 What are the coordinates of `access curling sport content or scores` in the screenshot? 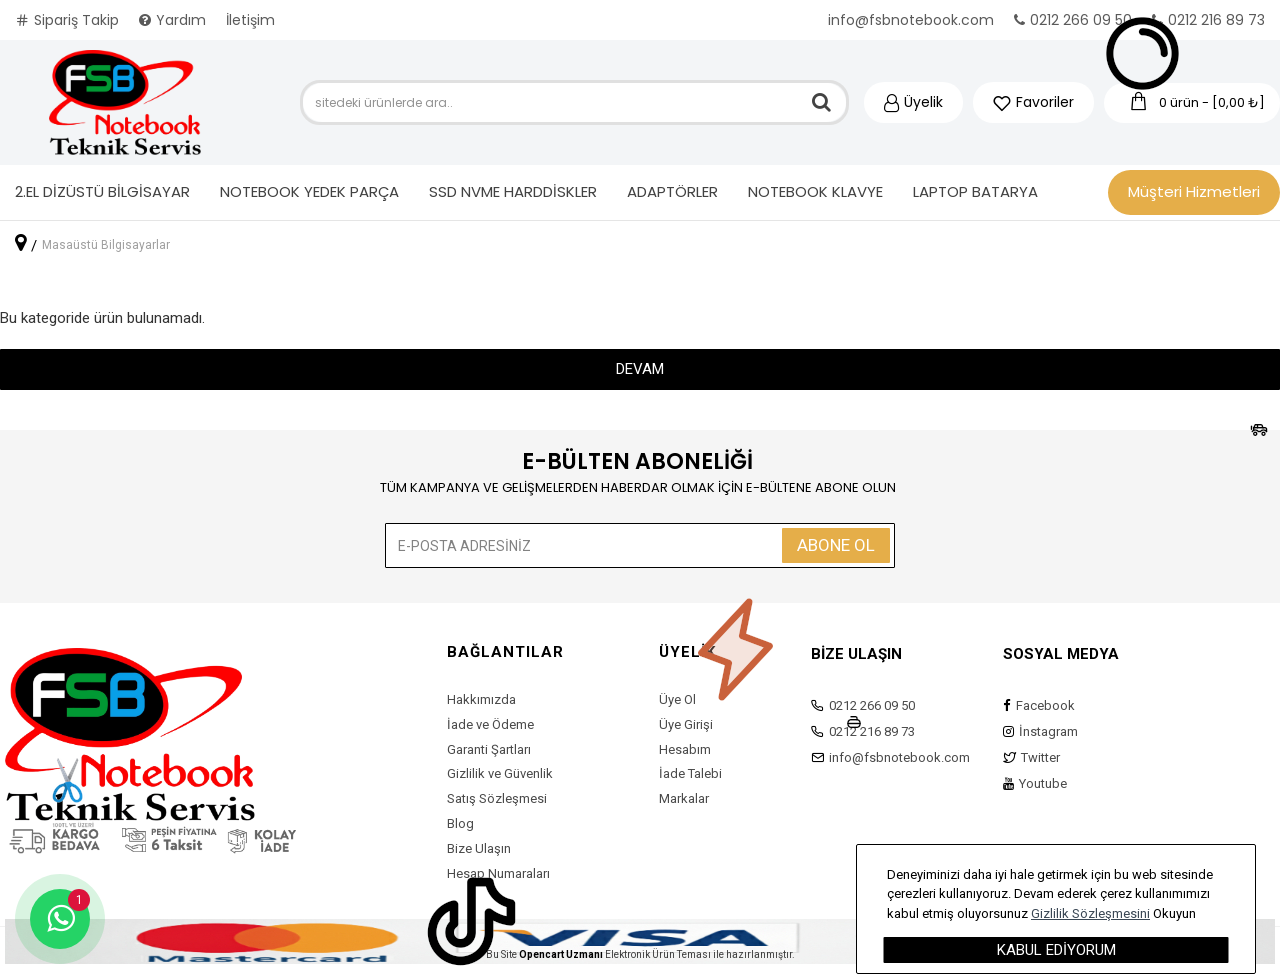 It's located at (854, 722).